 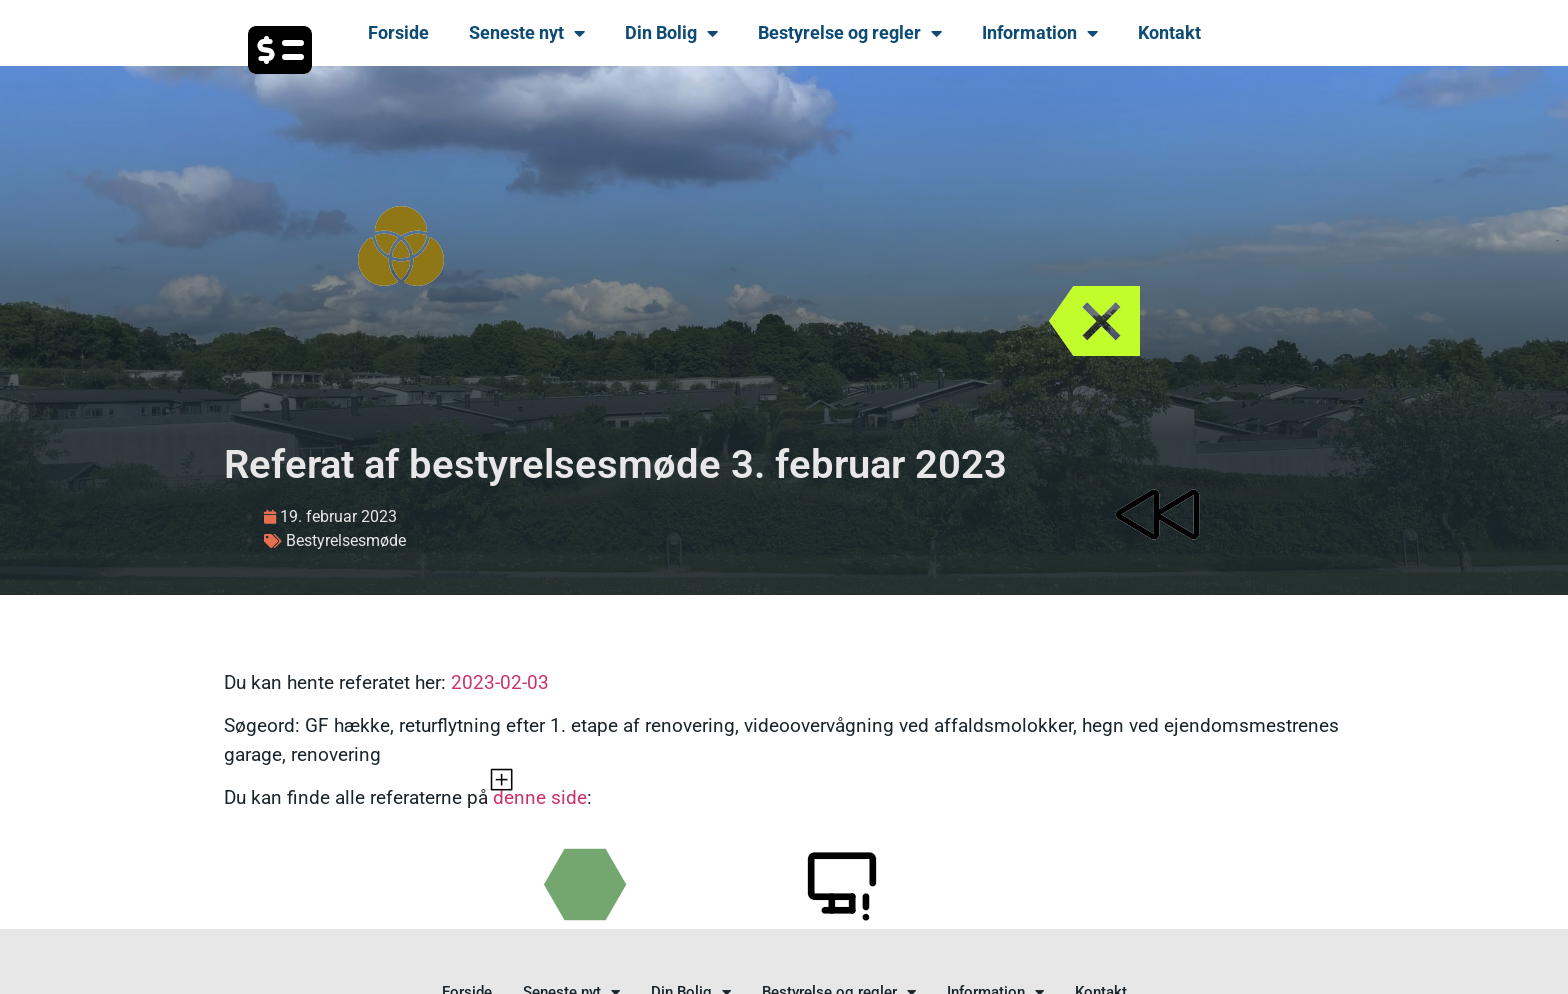 What do you see at coordinates (401, 246) in the screenshot?
I see `adjust color filter settings` at bounding box center [401, 246].